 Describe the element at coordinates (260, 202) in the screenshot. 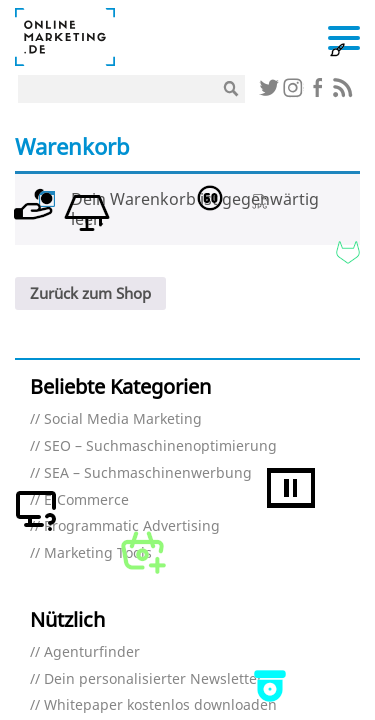

I see `view or open a JPG image file` at that location.